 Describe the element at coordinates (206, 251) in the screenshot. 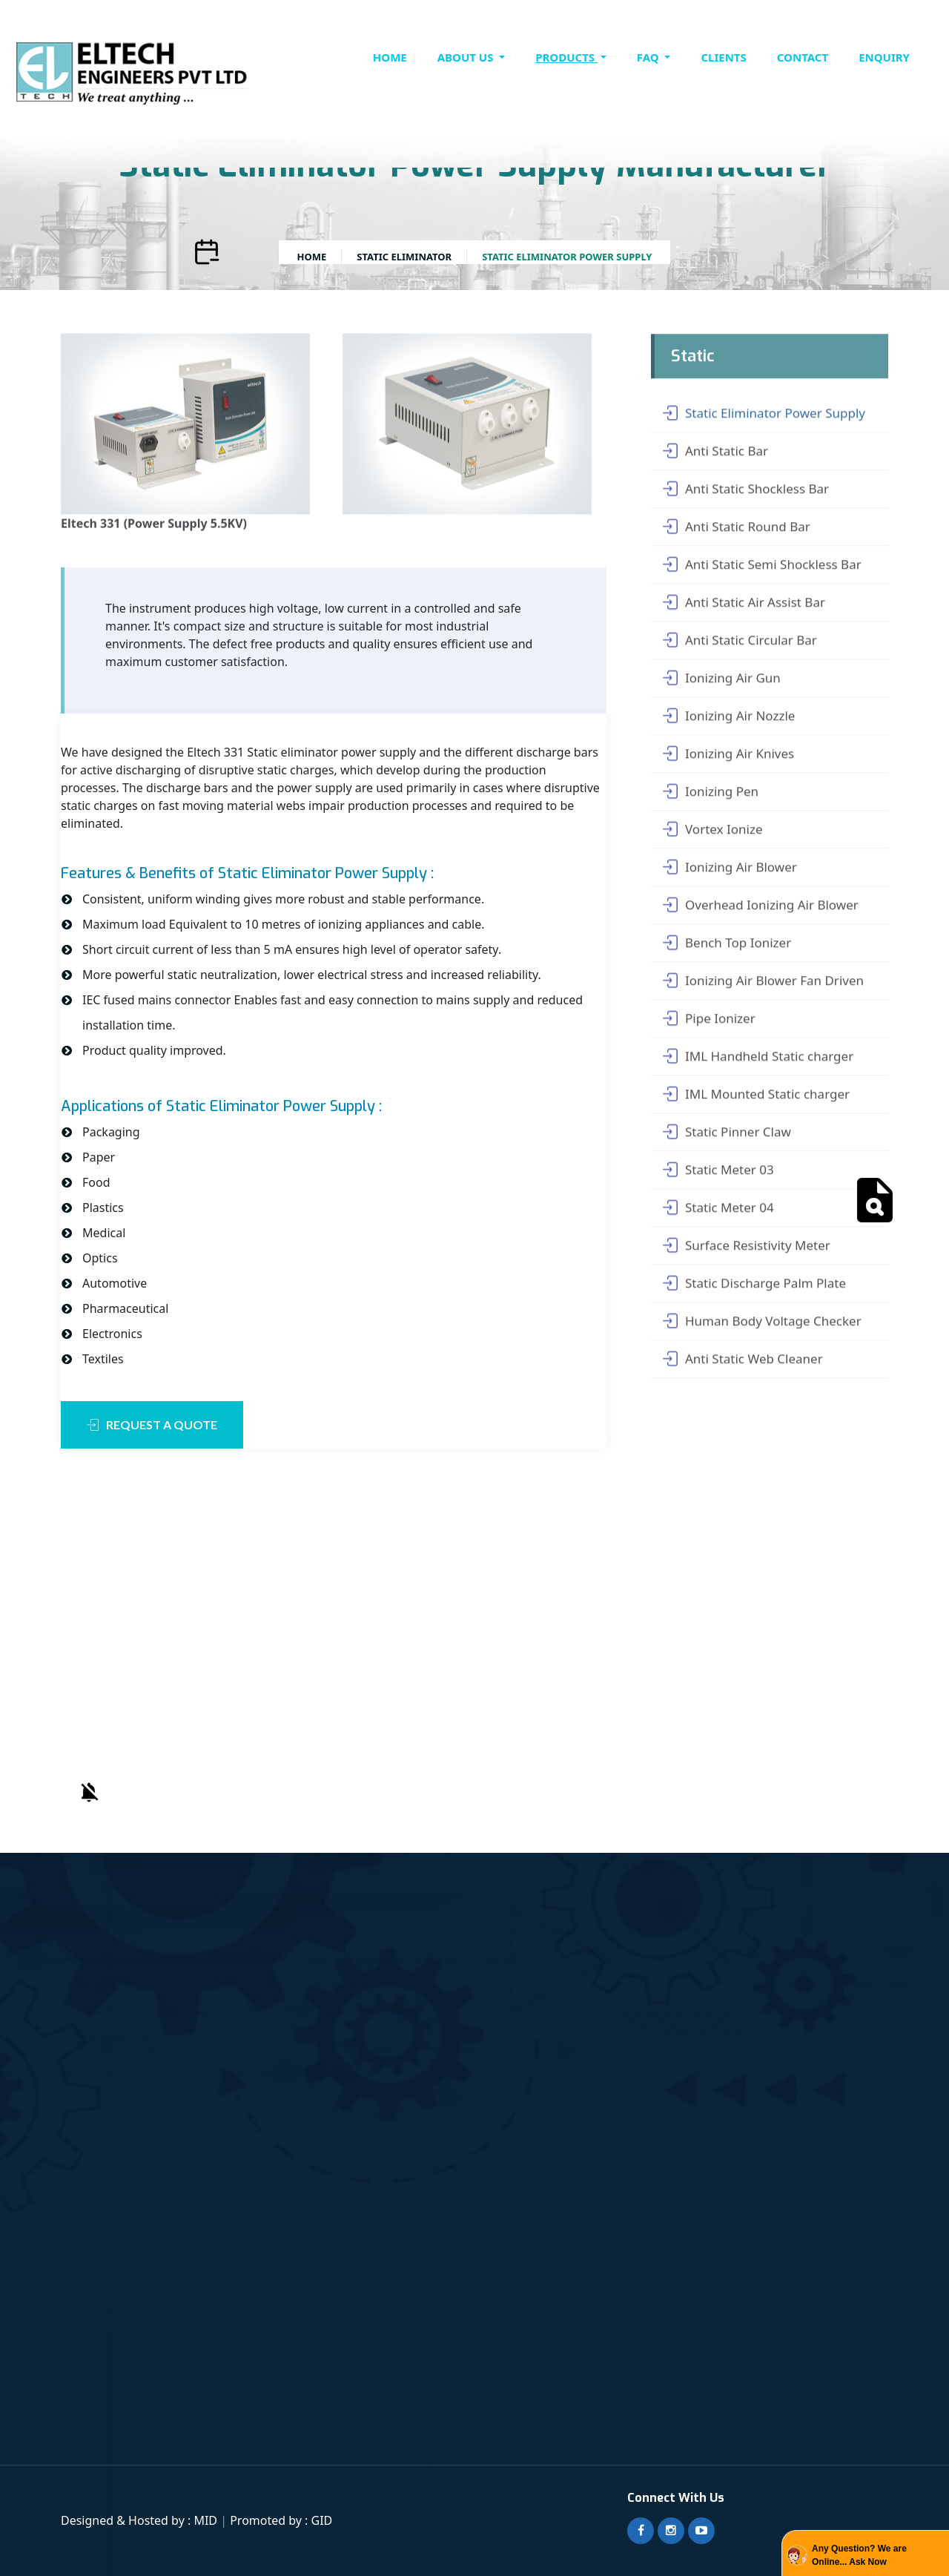

I see `remove an event from your calendar` at that location.